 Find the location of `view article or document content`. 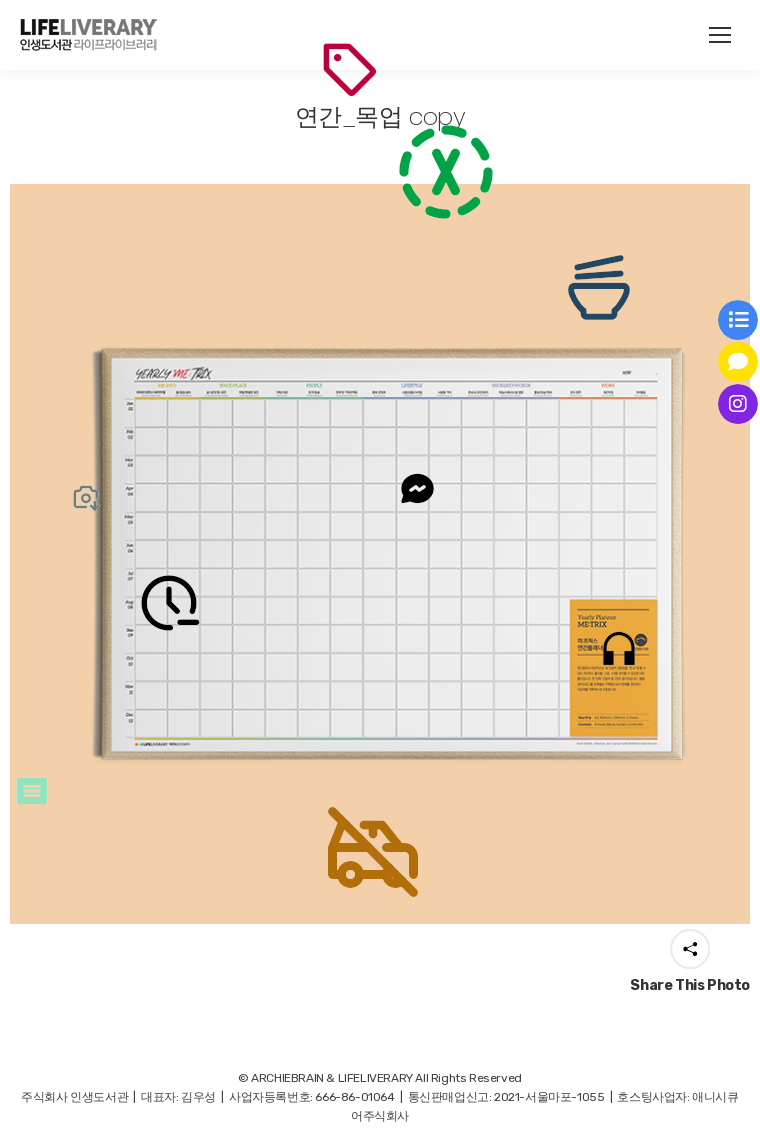

view article or document content is located at coordinates (32, 791).